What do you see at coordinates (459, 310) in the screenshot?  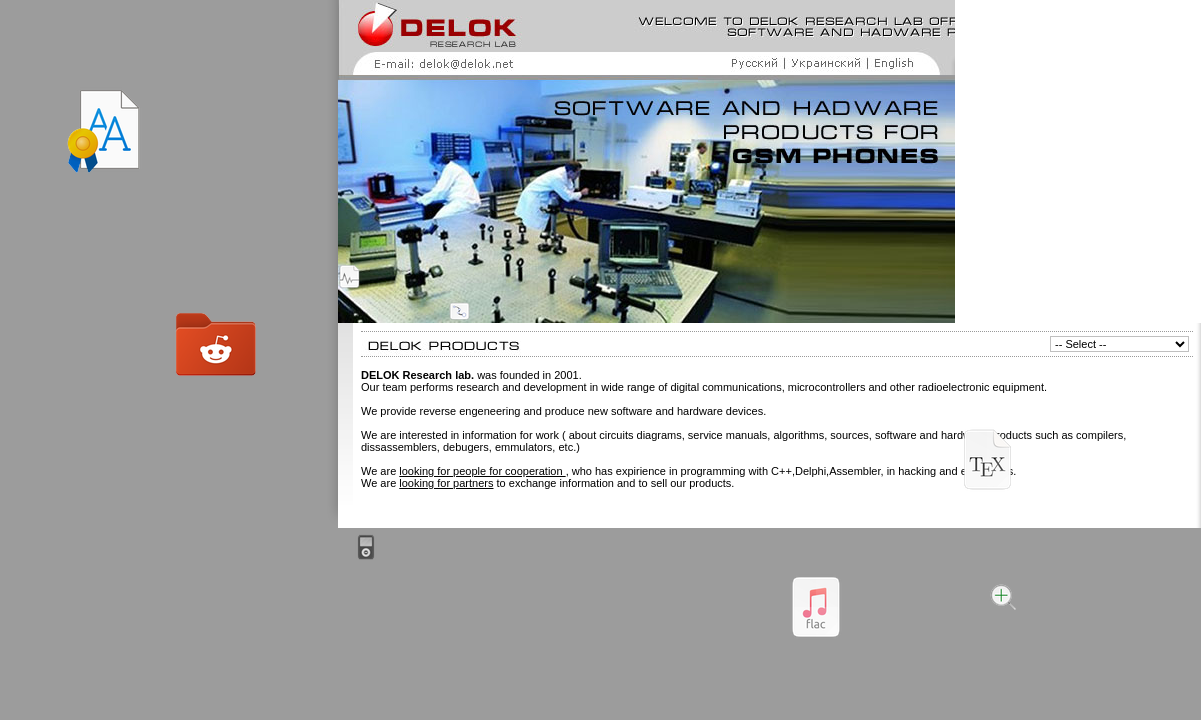 I see `open a karbon vector graphics file` at bounding box center [459, 310].